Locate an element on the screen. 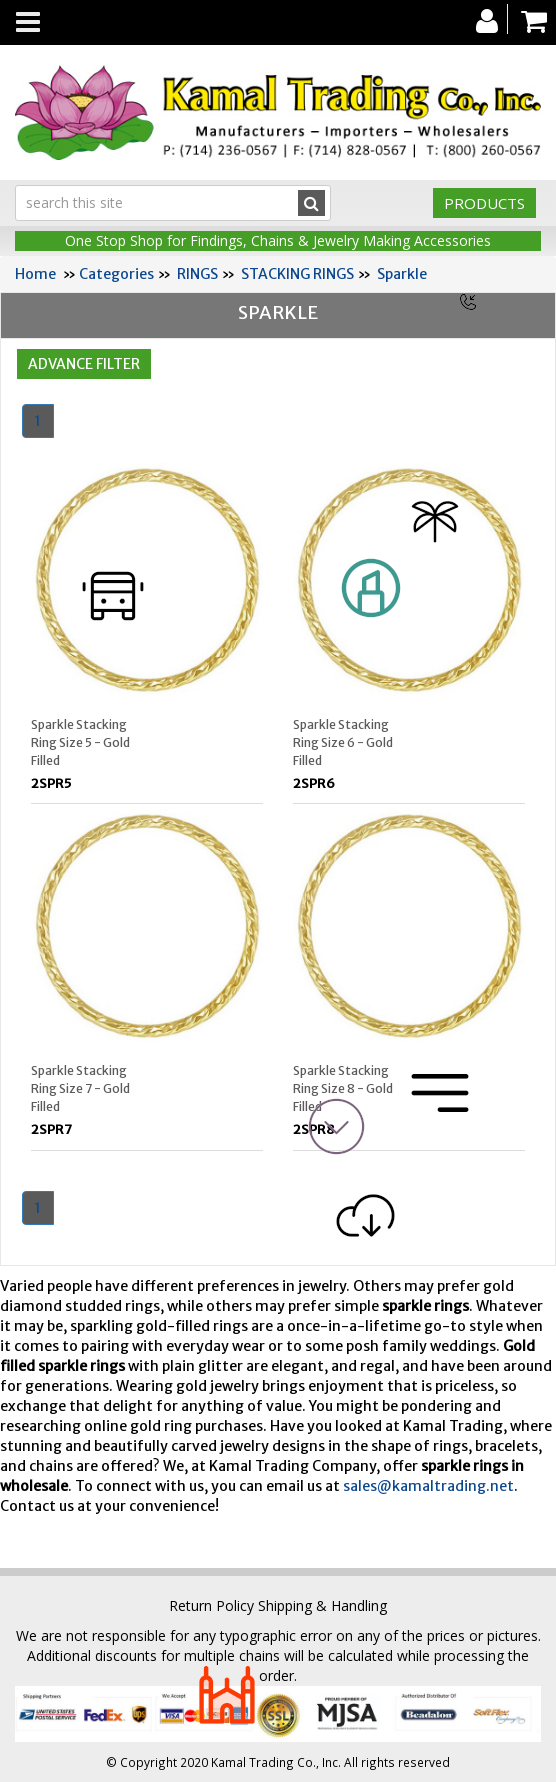 This screenshot has height=1782, width=556. view bus routes or schedules is located at coordinates (113, 596).